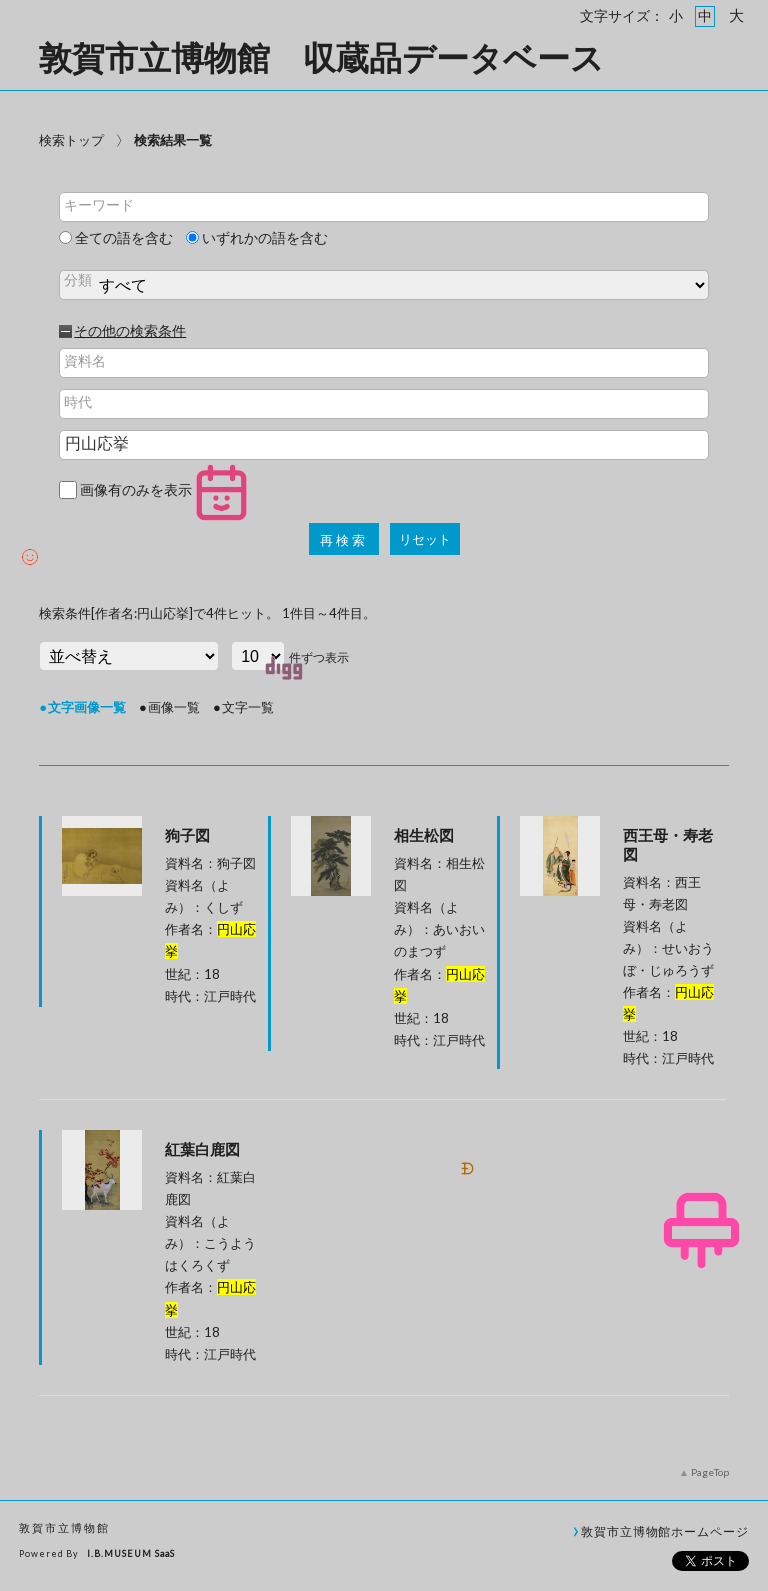 The width and height of the screenshot is (768, 1591). What do you see at coordinates (30, 557) in the screenshot?
I see `add an emoji or reaction` at bounding box center [30, 557].